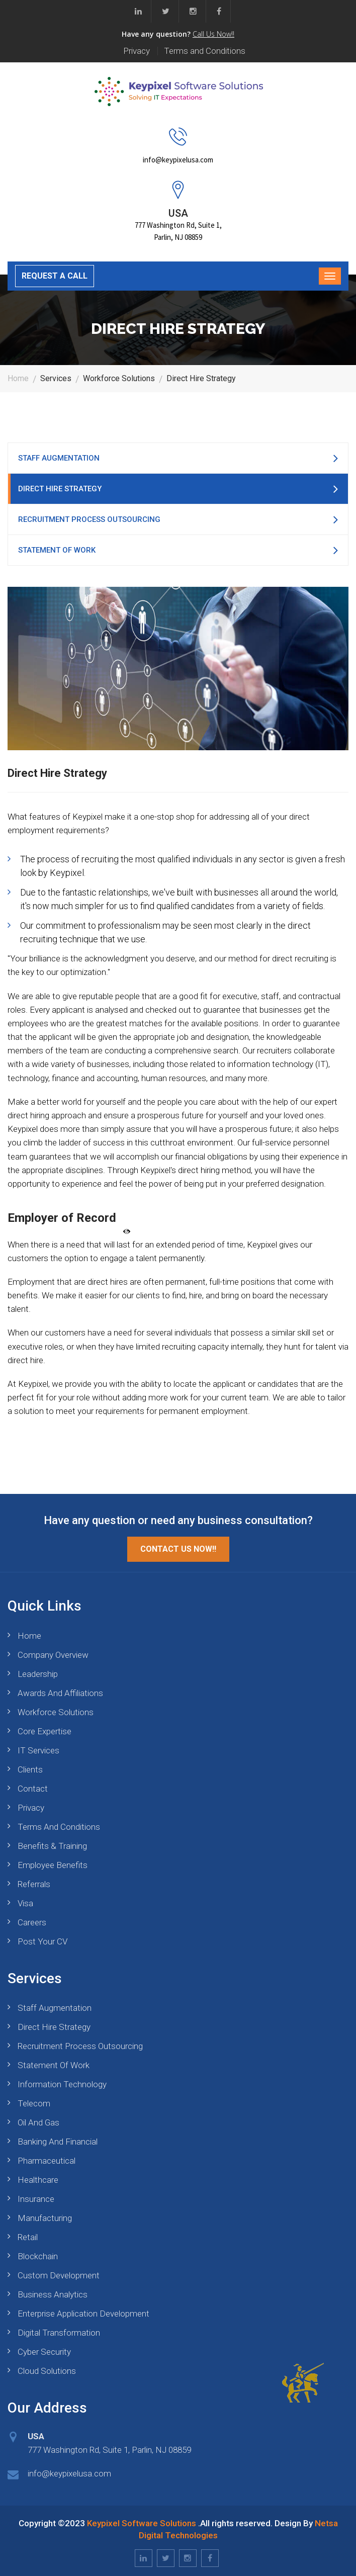 The height and width of the screenshot is (2576, 356). I want to click on select knight or cavalry unit in a strategy game, so click(303, 2382).